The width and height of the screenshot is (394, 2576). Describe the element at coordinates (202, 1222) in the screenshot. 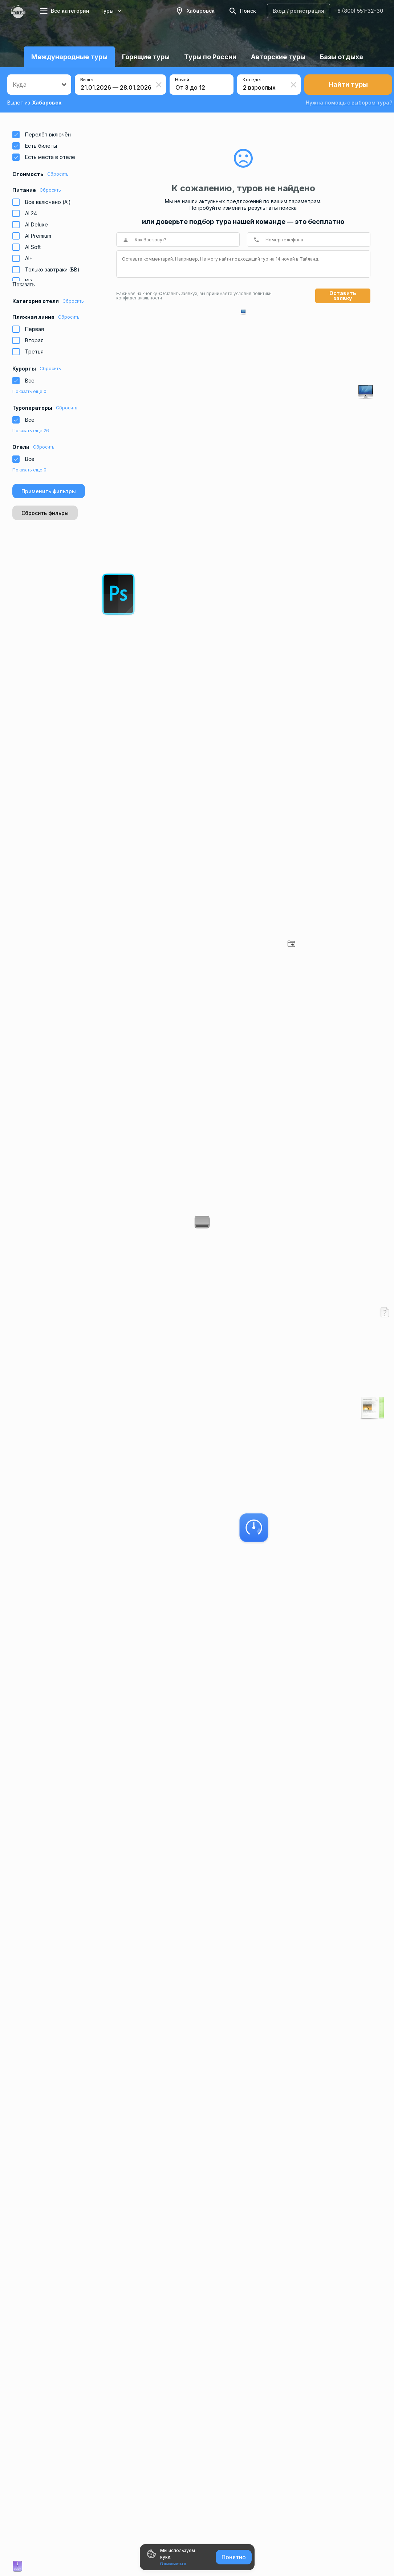

I see `access removable storage device` at that location.